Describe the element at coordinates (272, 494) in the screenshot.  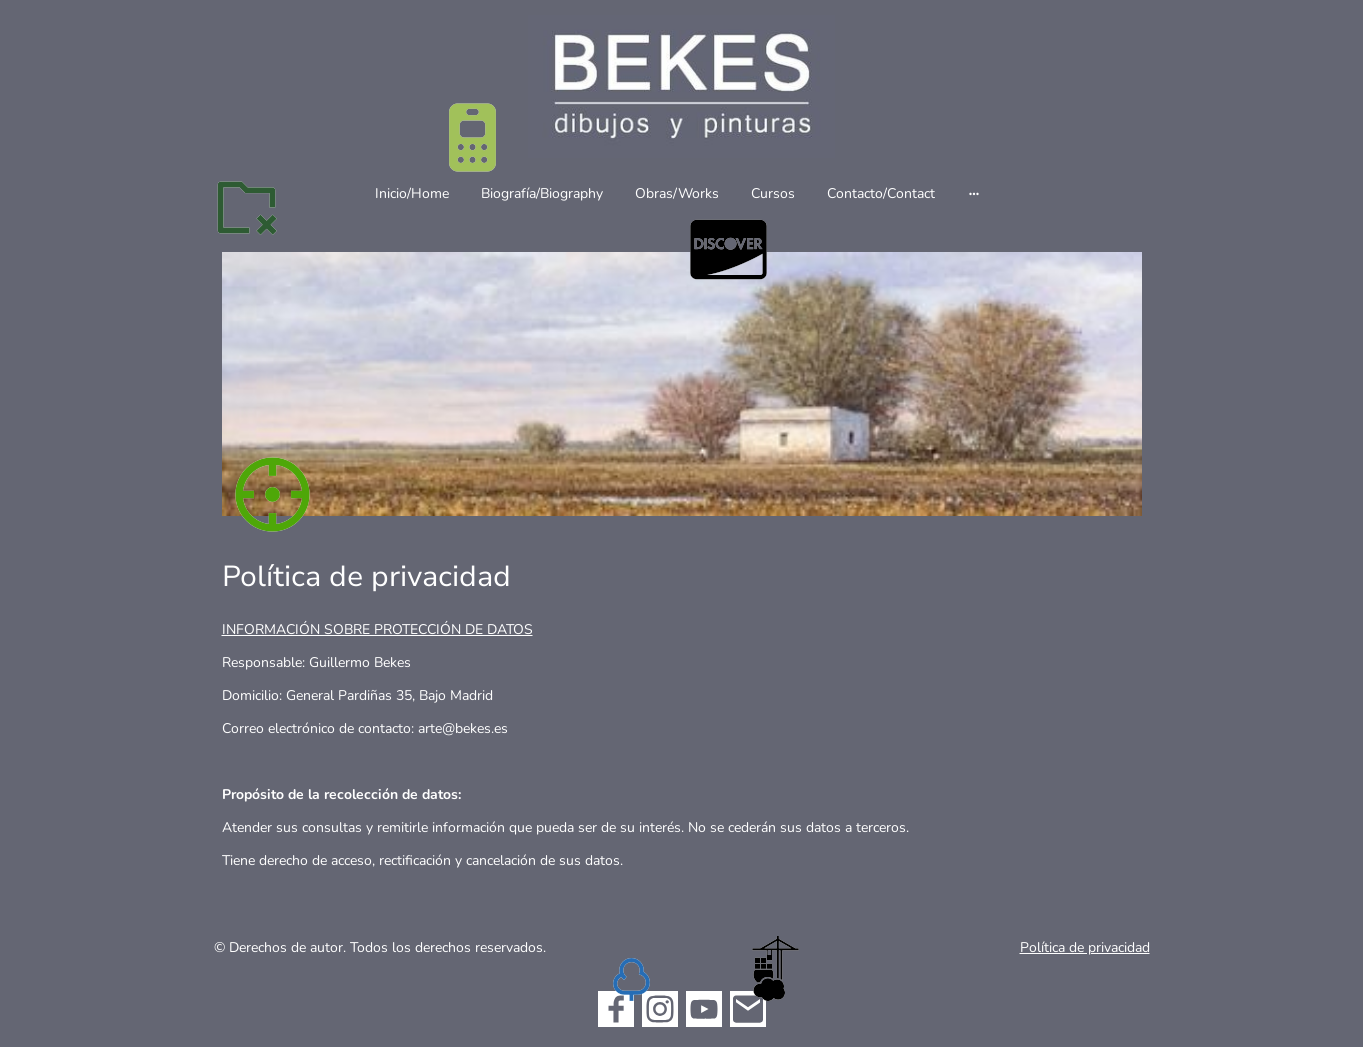
I see `center or focus on current location` at that location.